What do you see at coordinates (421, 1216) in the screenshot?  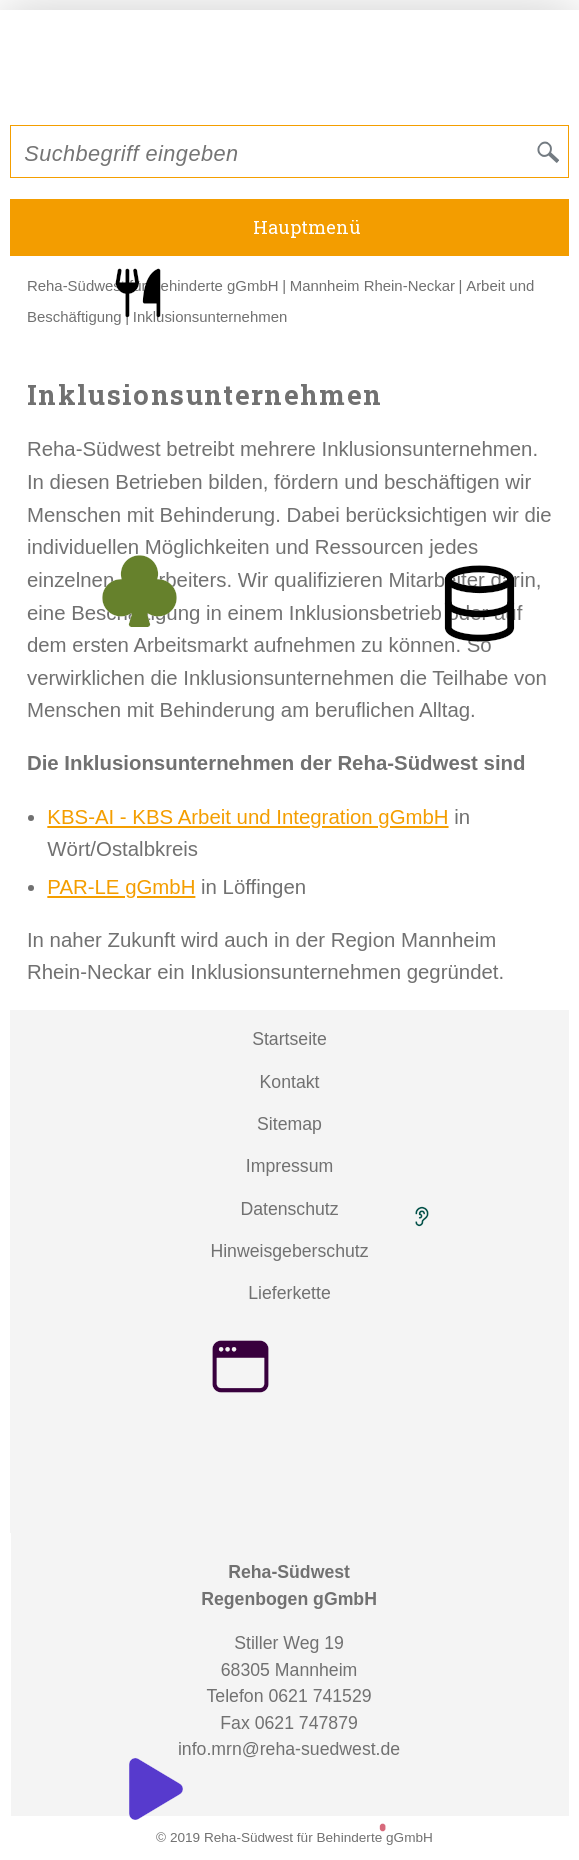 I see `access audio or sound settings` at bounding box center [421, 1216].